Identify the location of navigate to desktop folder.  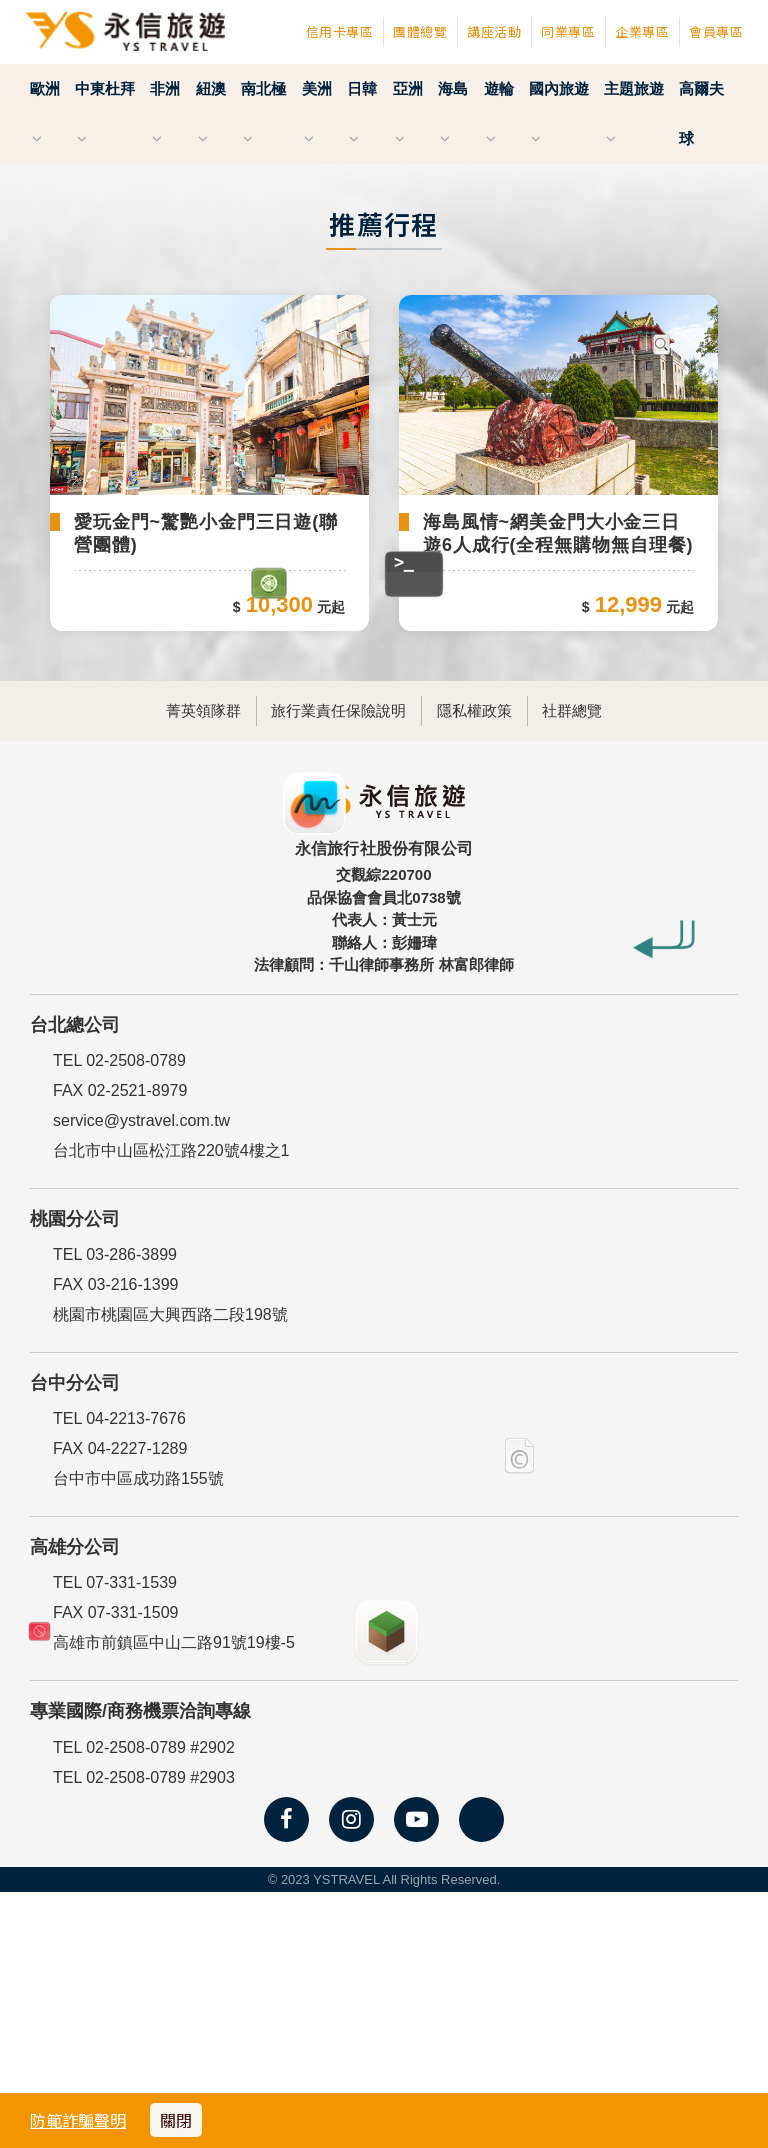
(269, 582).